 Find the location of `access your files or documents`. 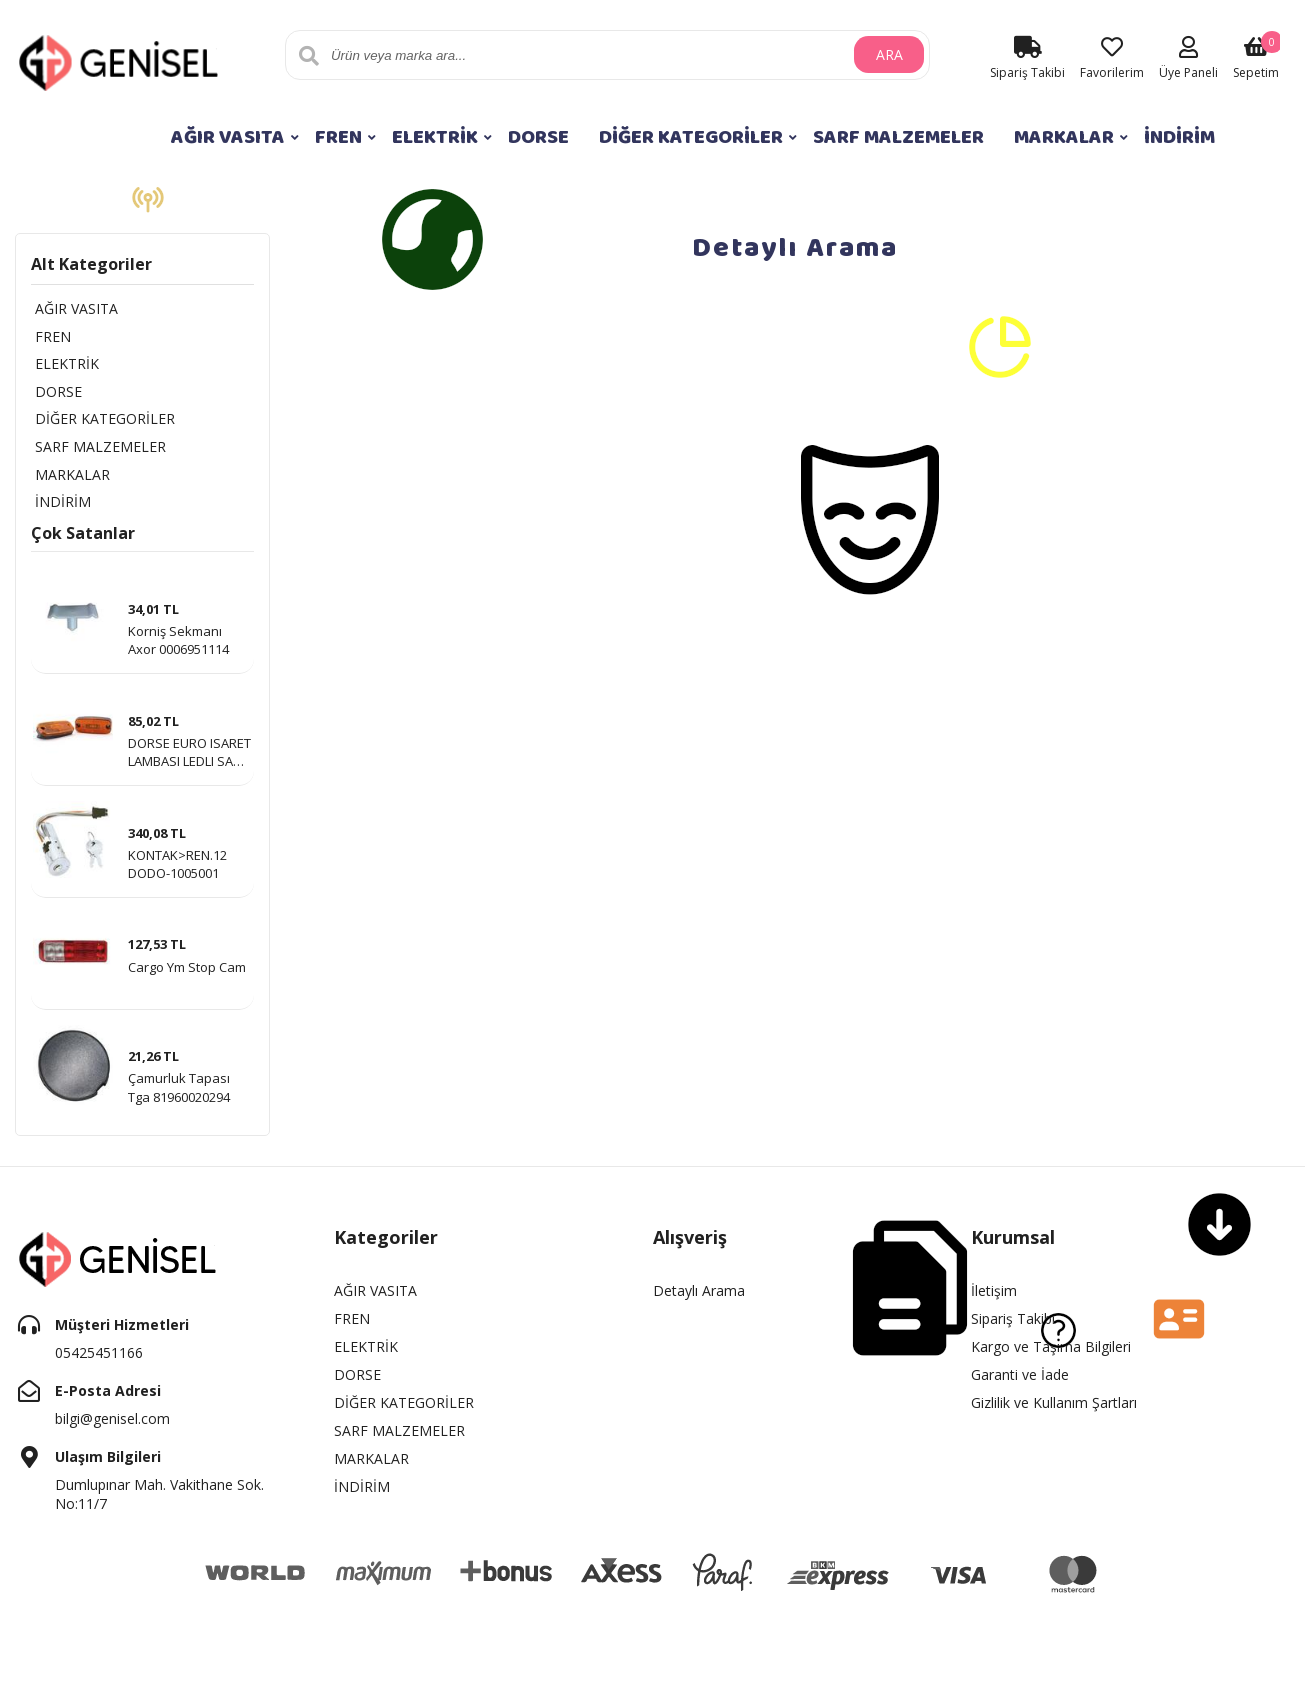

access your files or documents is located at coordinates (910, 1288).